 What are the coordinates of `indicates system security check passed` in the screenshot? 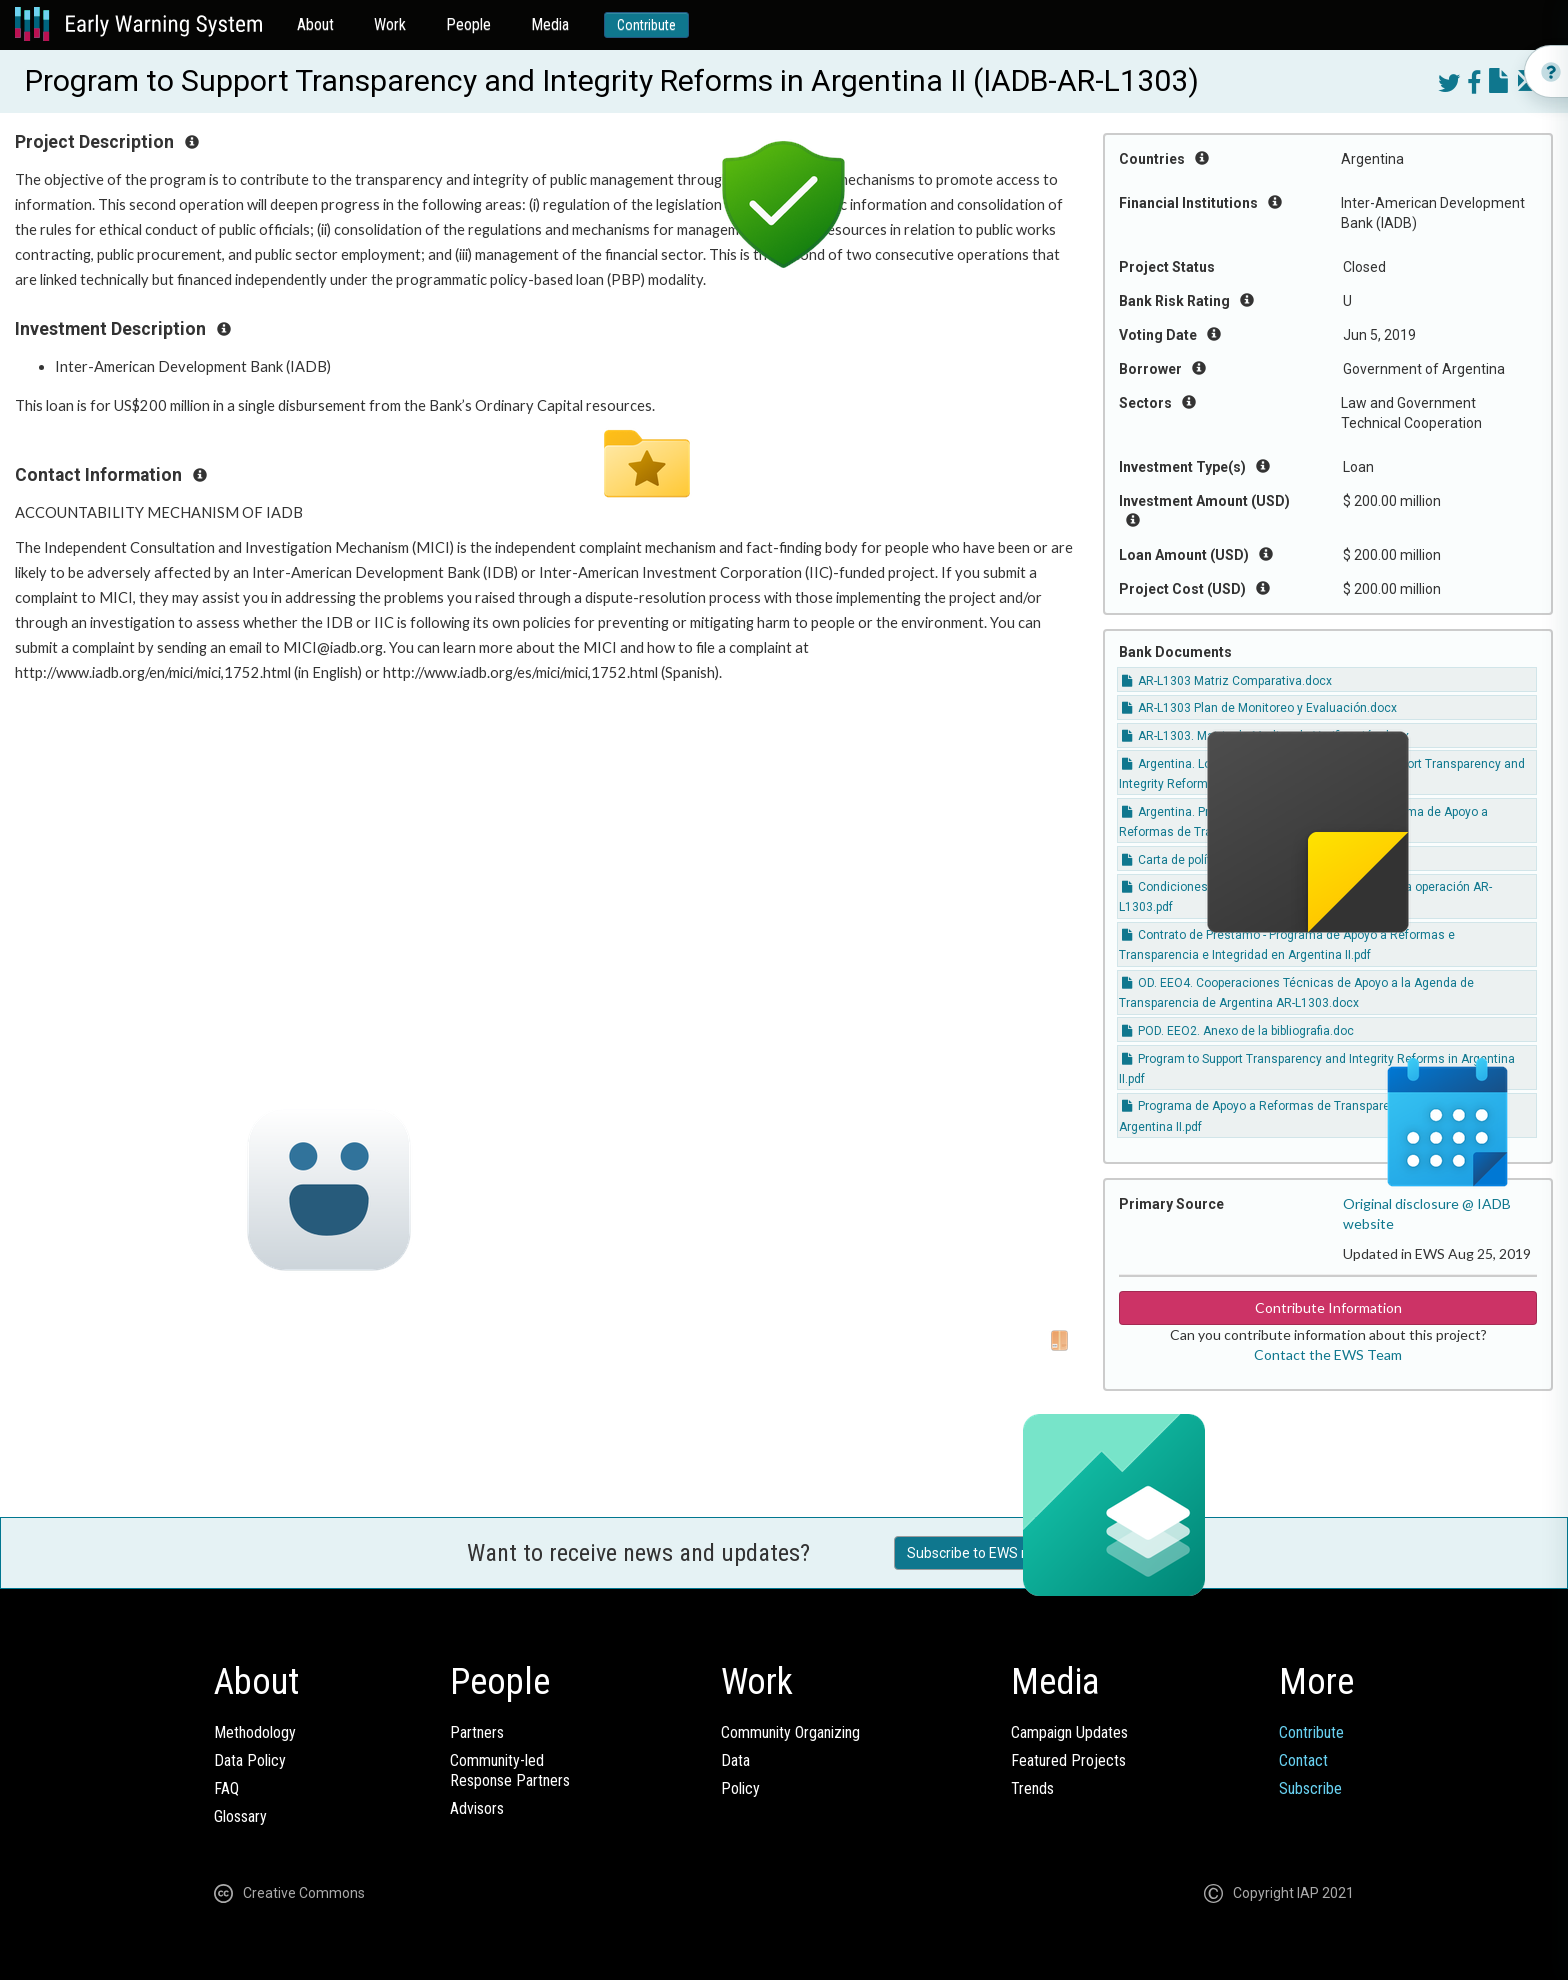 It's located at (783, 204).